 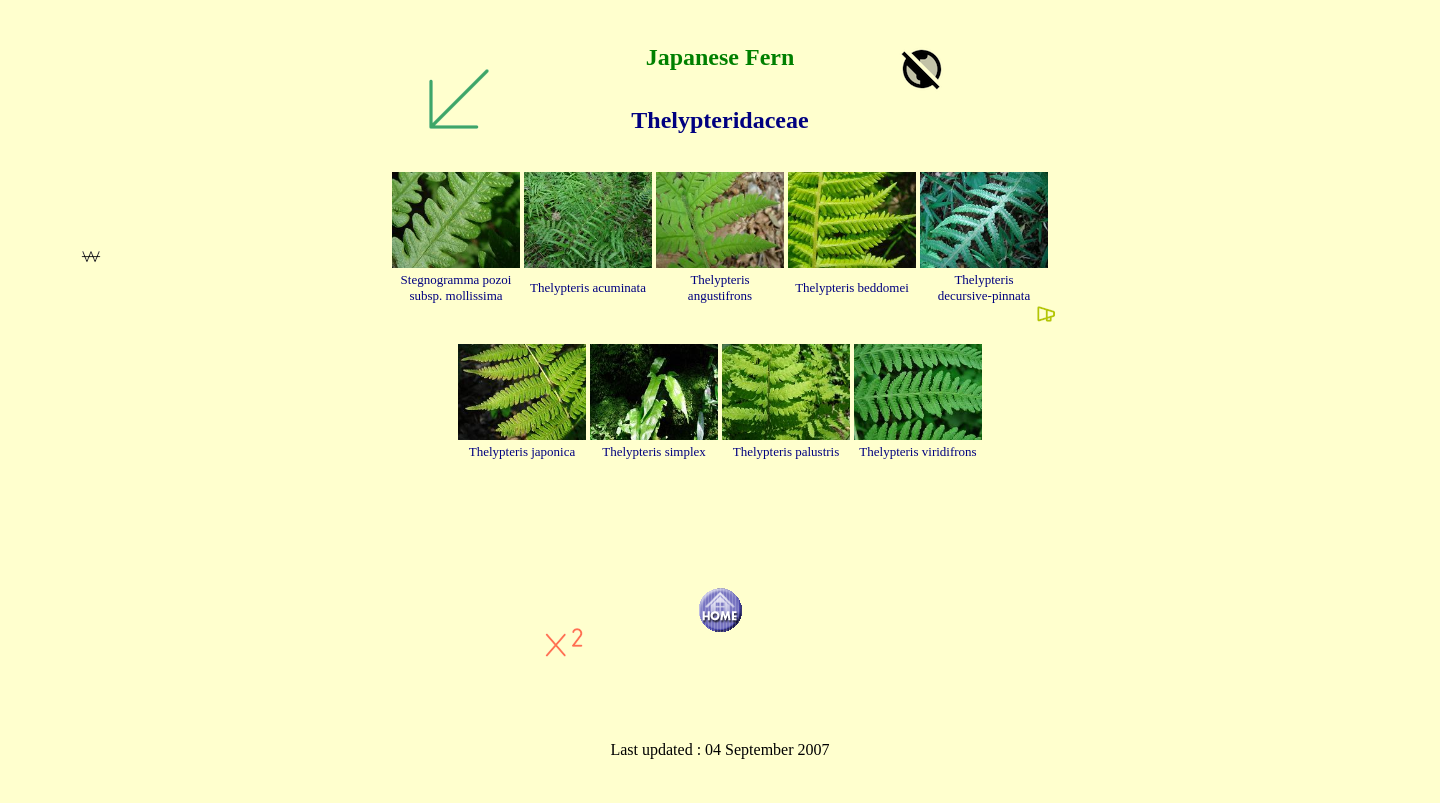 I want to click on navigate to the bottom-left corner, so click(x=459, y=99).